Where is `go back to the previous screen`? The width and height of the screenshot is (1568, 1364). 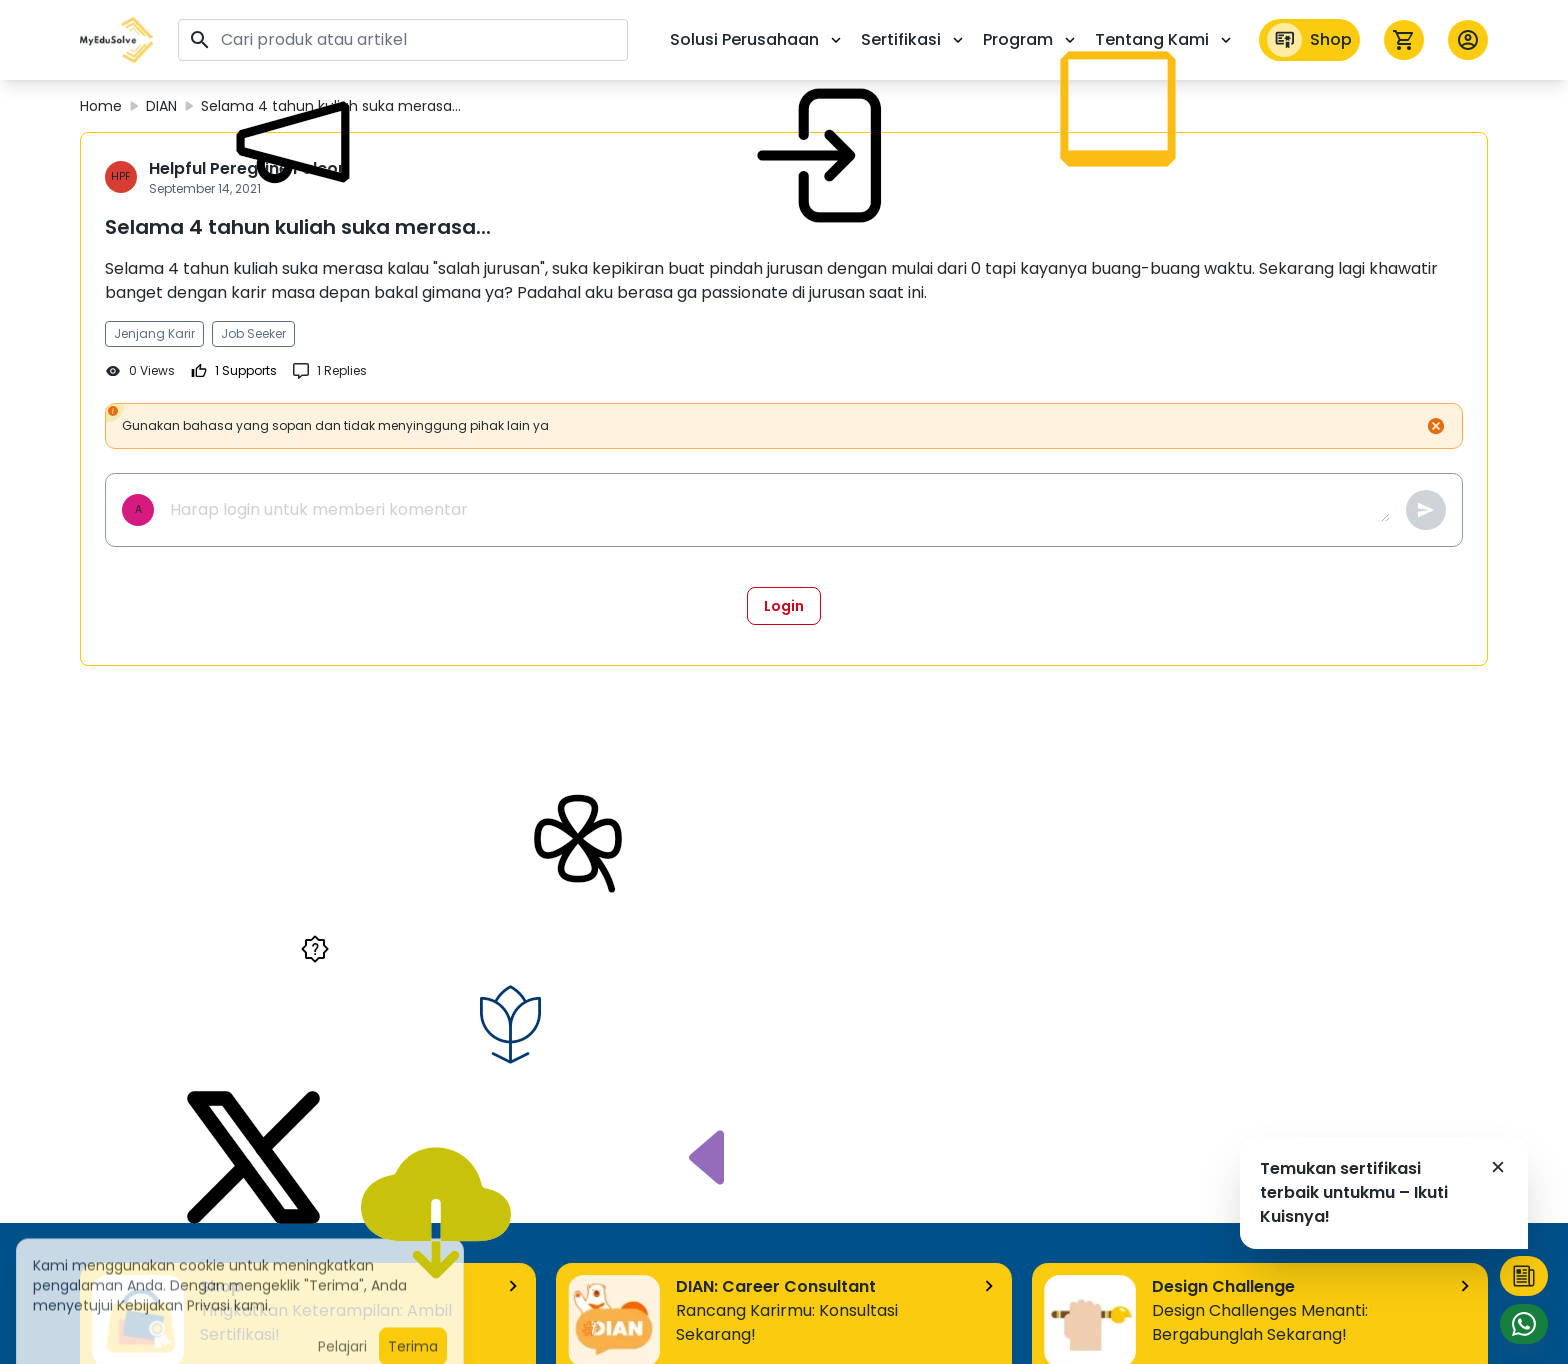
go back to the previous screen is located at coordinates (706, 1157).